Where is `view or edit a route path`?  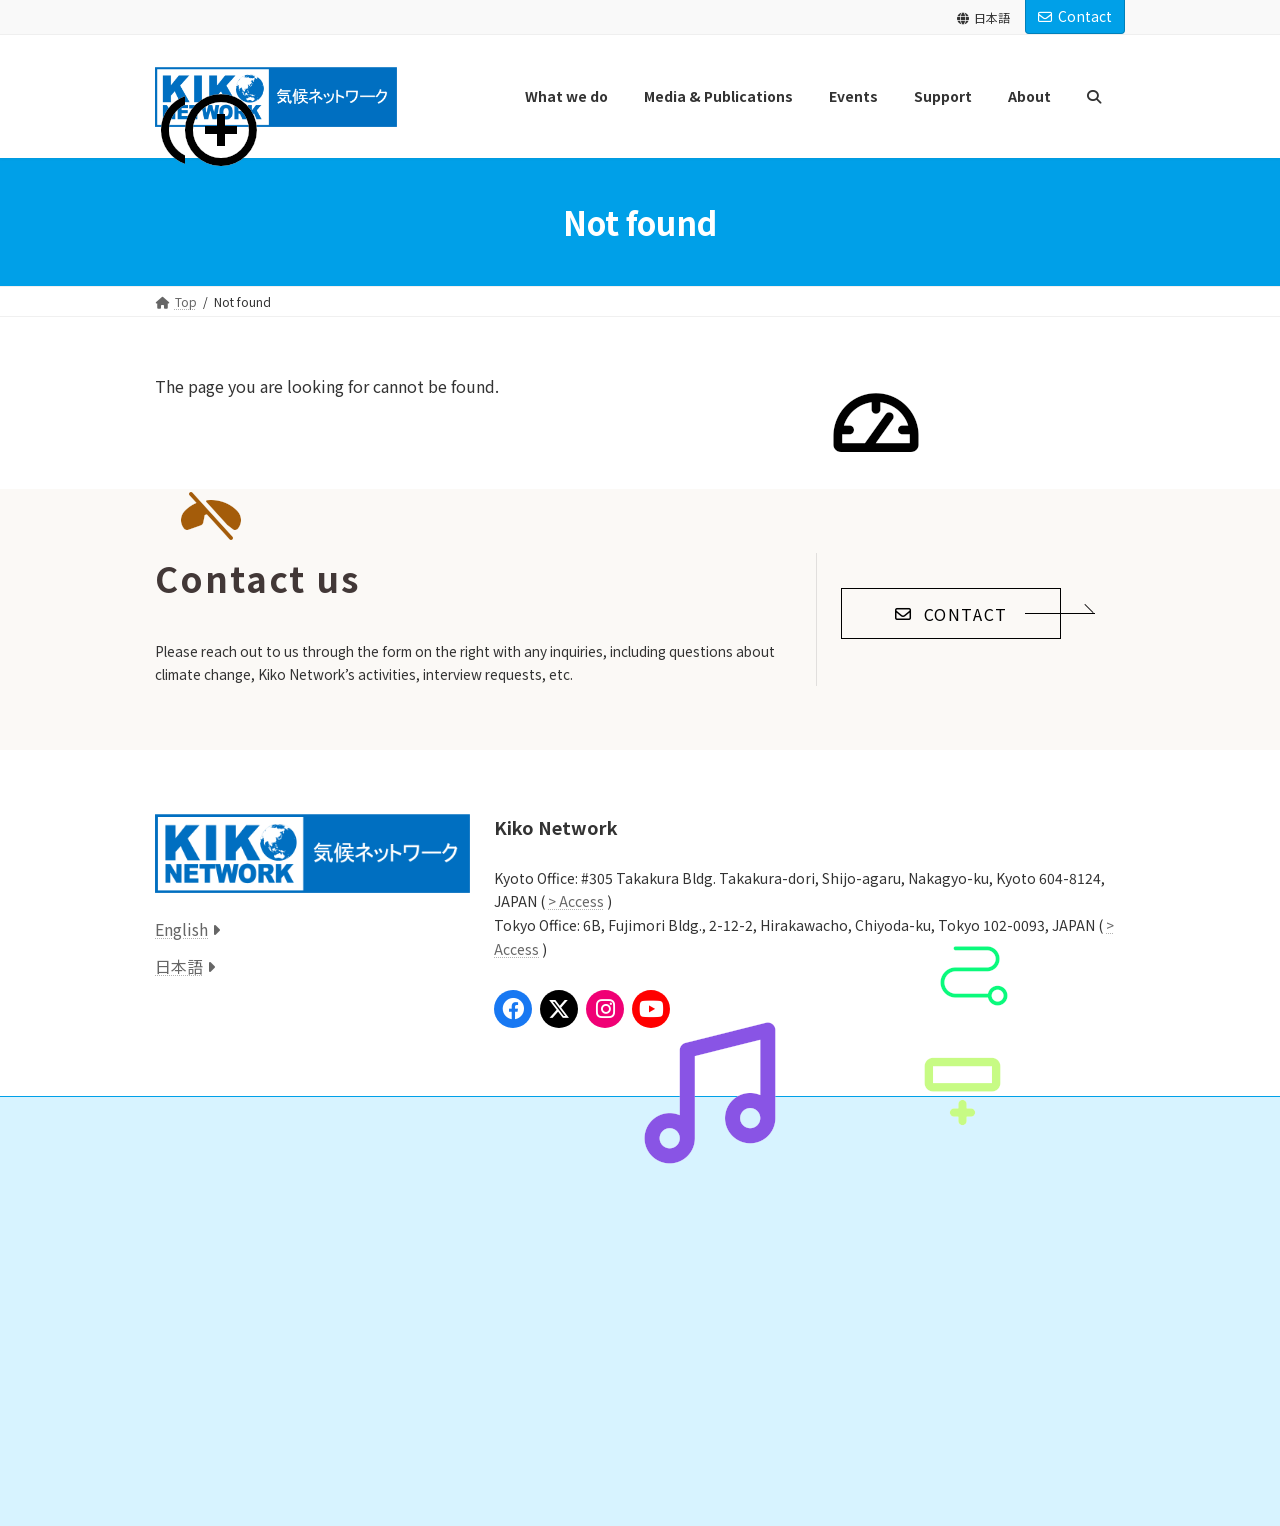
view or edit a route path is located at coordinates (974, 972).